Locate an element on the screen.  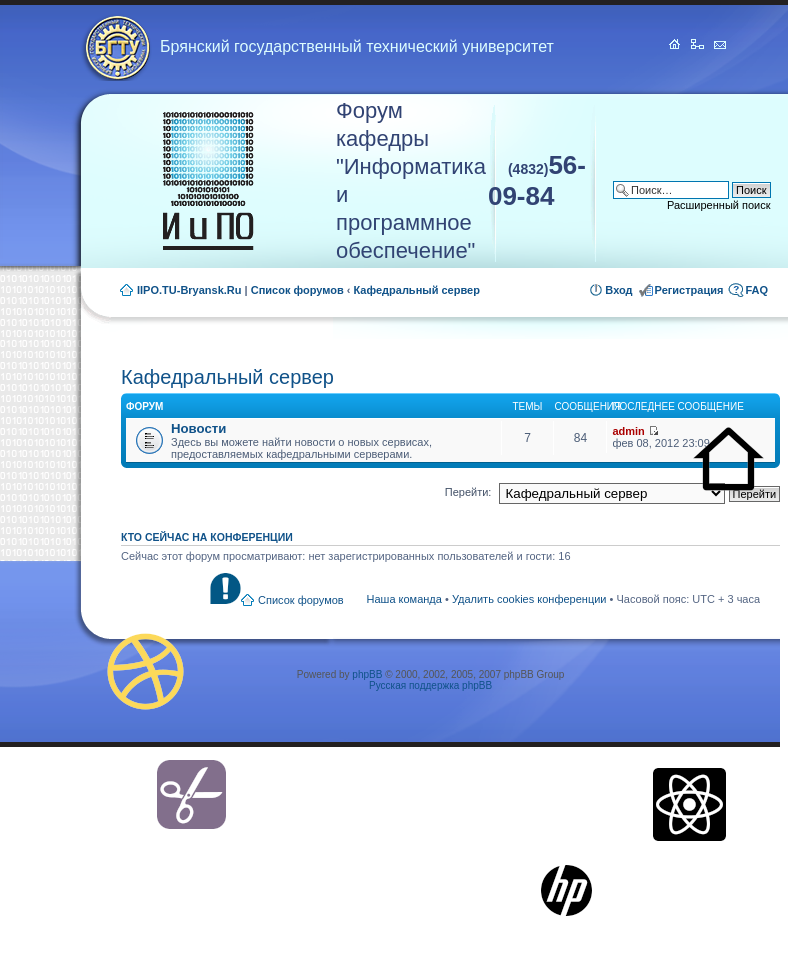
knip app logo is located at coordinates (191, 794).